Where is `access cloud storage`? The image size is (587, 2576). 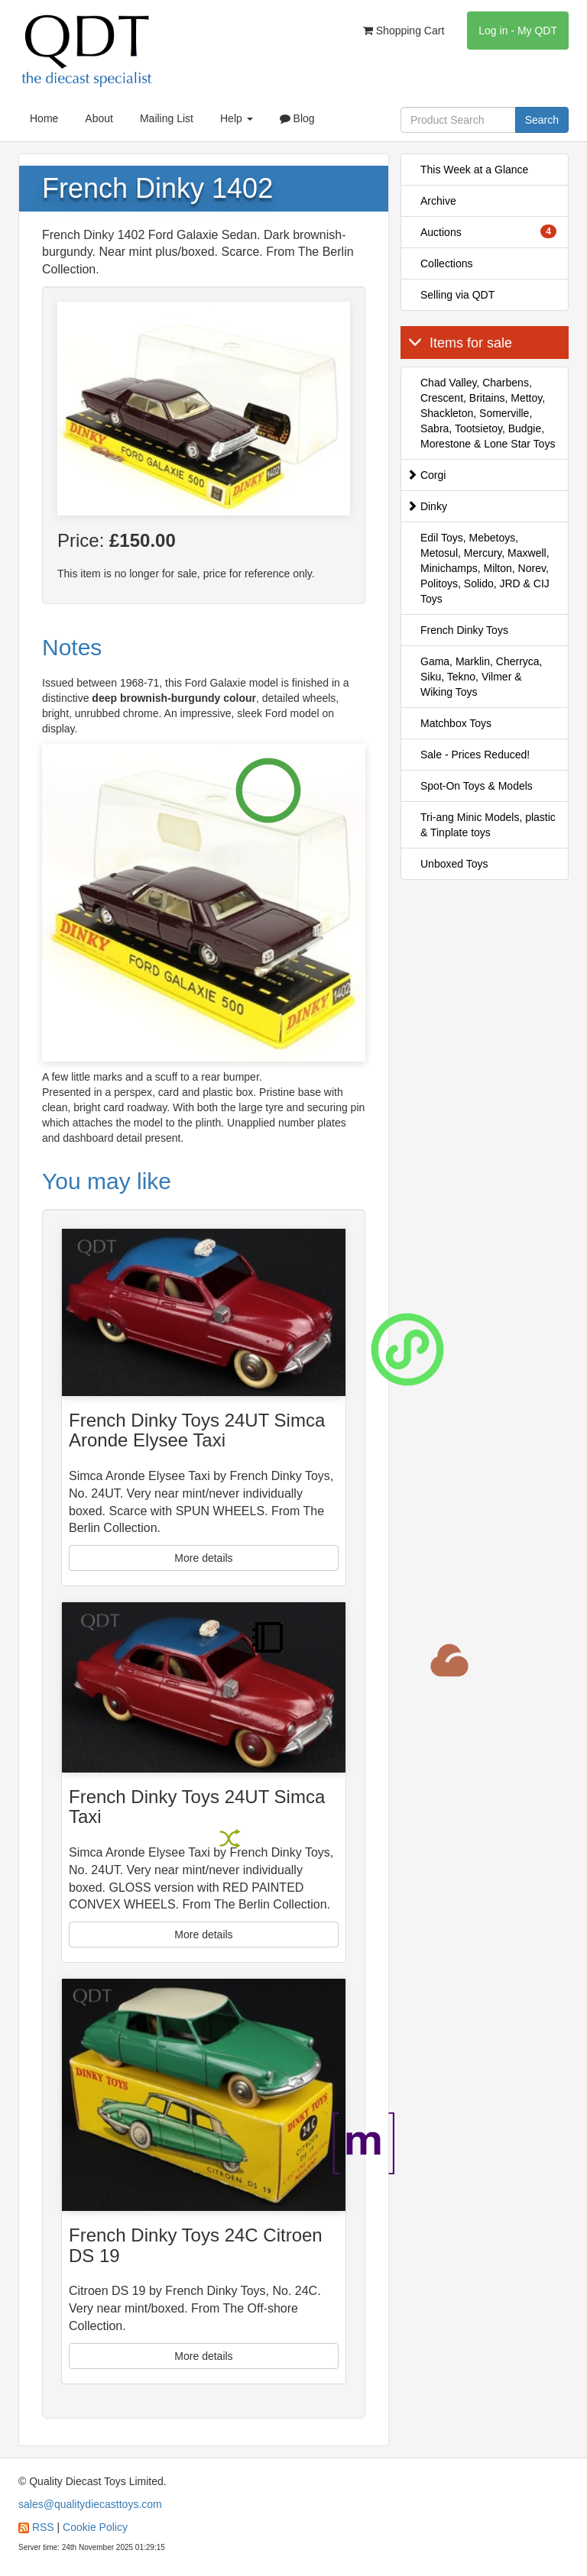
access cloud storage is located at coordinates (449, 1661).